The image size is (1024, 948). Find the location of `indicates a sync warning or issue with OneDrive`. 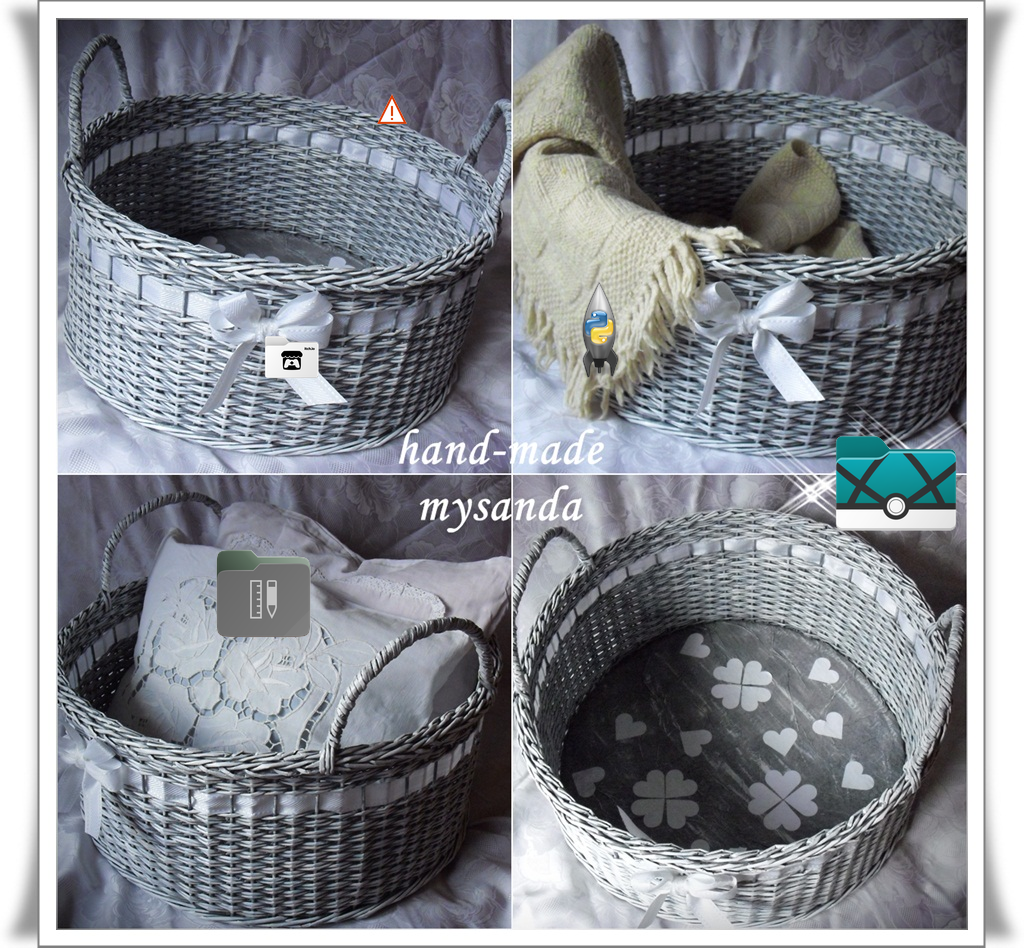

indicates a sync warning or issue with OneDrive is located at coordinates (392, 109).